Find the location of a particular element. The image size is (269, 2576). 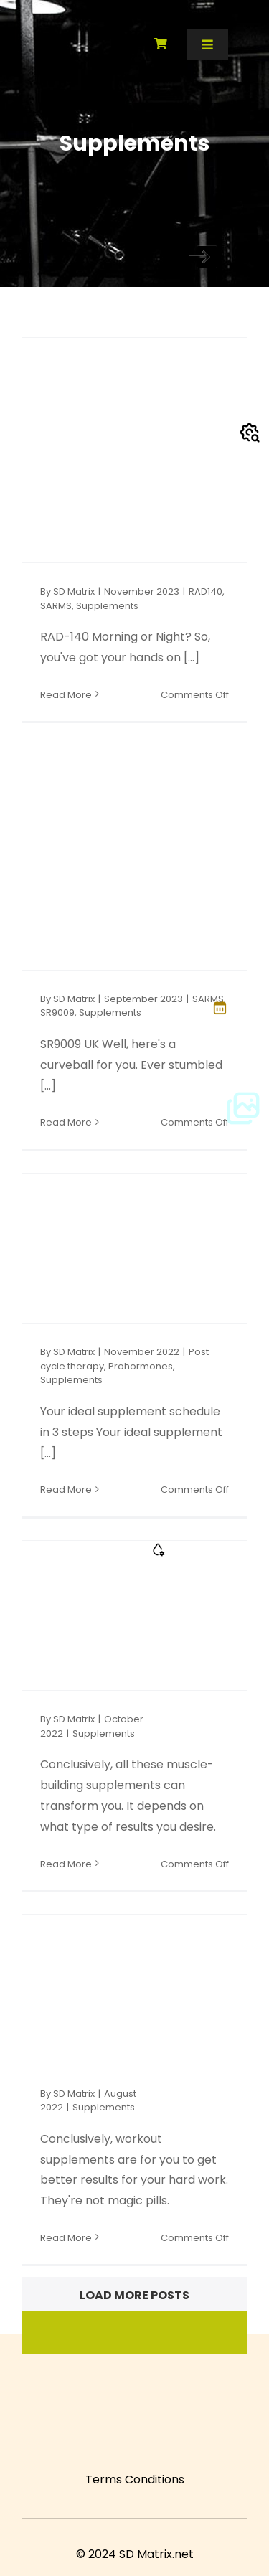

configure water or liquid settings is located at coordinates (158, 1549).